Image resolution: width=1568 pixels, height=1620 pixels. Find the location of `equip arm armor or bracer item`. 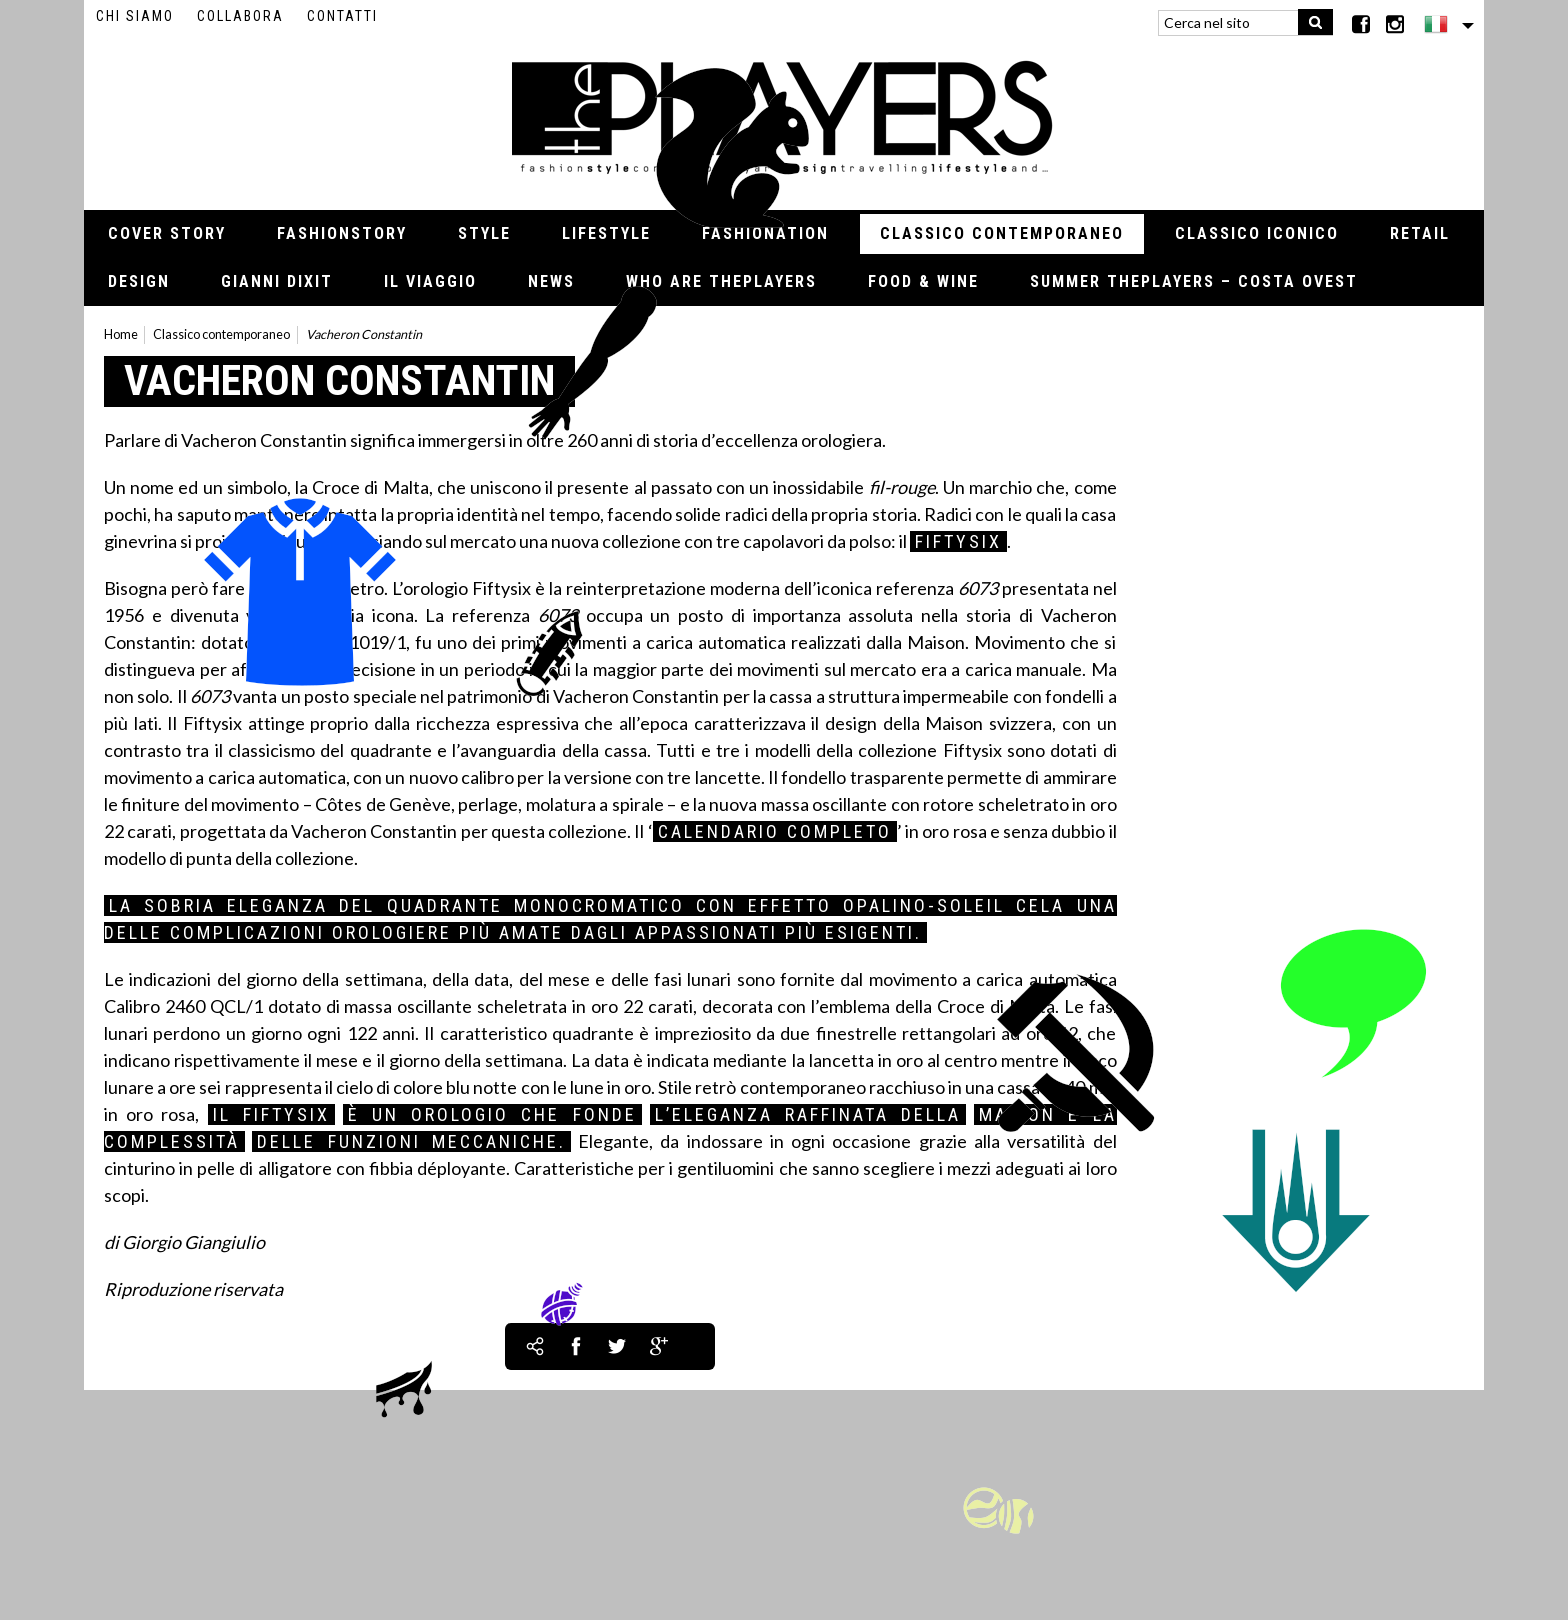

equip arm armor or bracer item is located at coordinates (549, 653).